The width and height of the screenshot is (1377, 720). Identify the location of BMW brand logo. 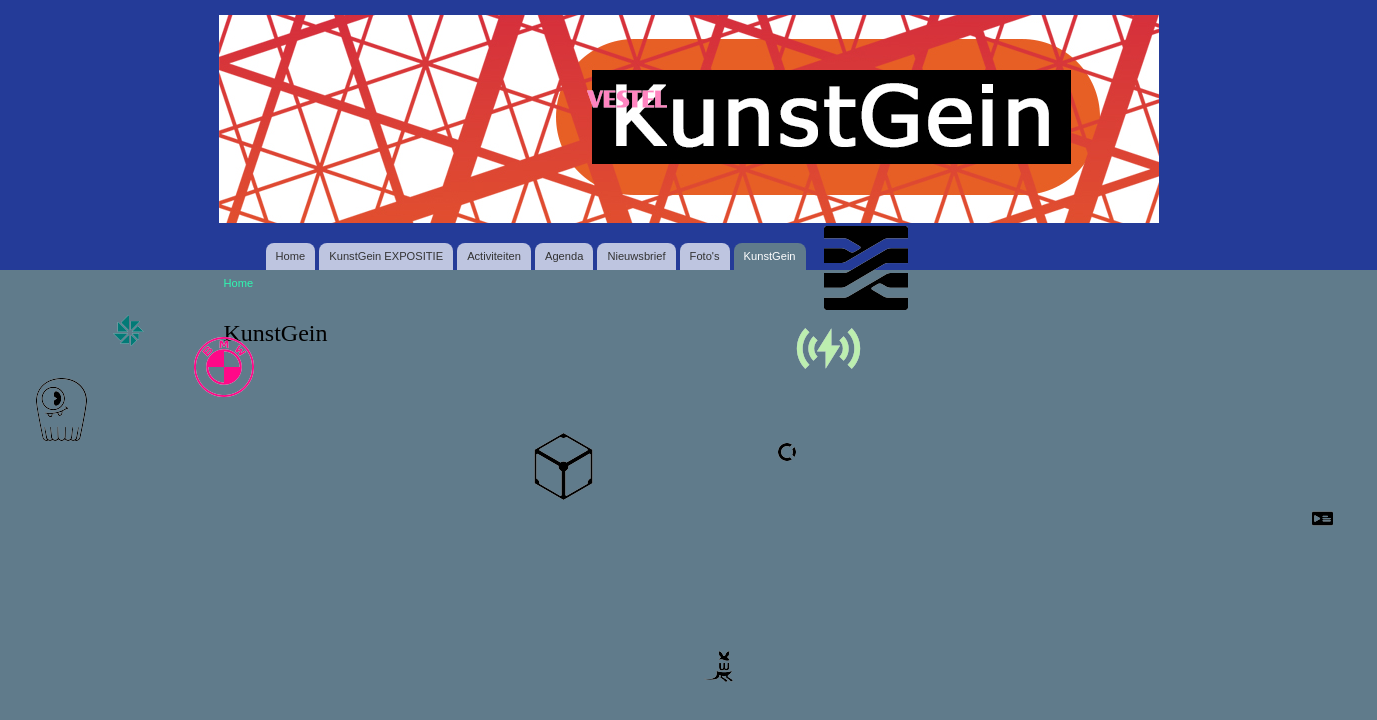
(224, 367).